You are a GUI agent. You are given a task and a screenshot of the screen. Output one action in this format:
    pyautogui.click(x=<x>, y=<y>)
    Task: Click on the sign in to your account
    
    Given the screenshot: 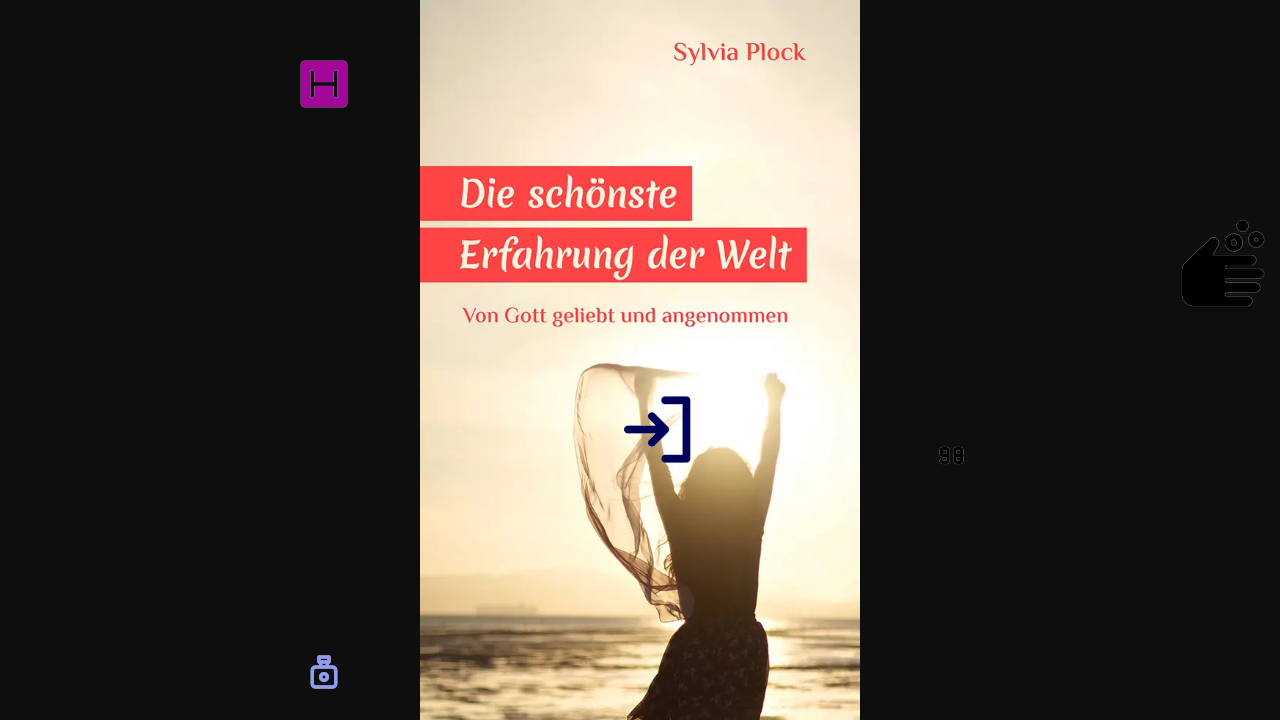 What is the action you would take?
    pyautogui.click(x=662, y=429)
    